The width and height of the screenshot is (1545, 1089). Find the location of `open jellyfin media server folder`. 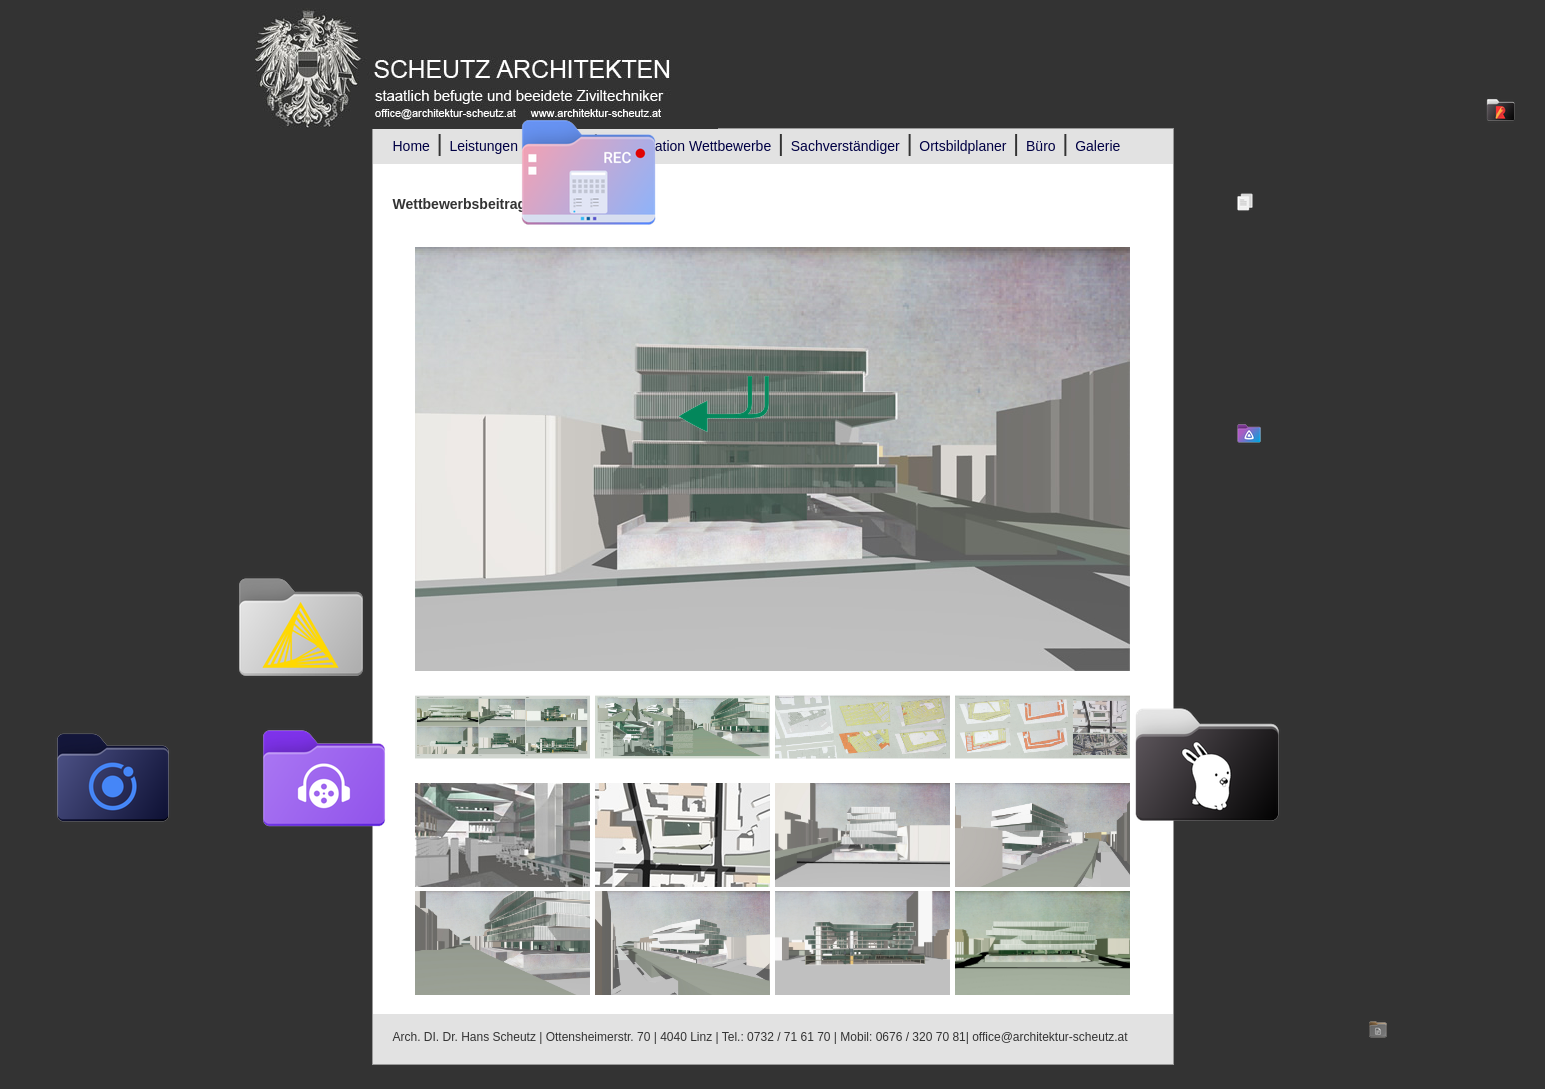

open jellyfin media server folder is located at coordinates (1249, 434).